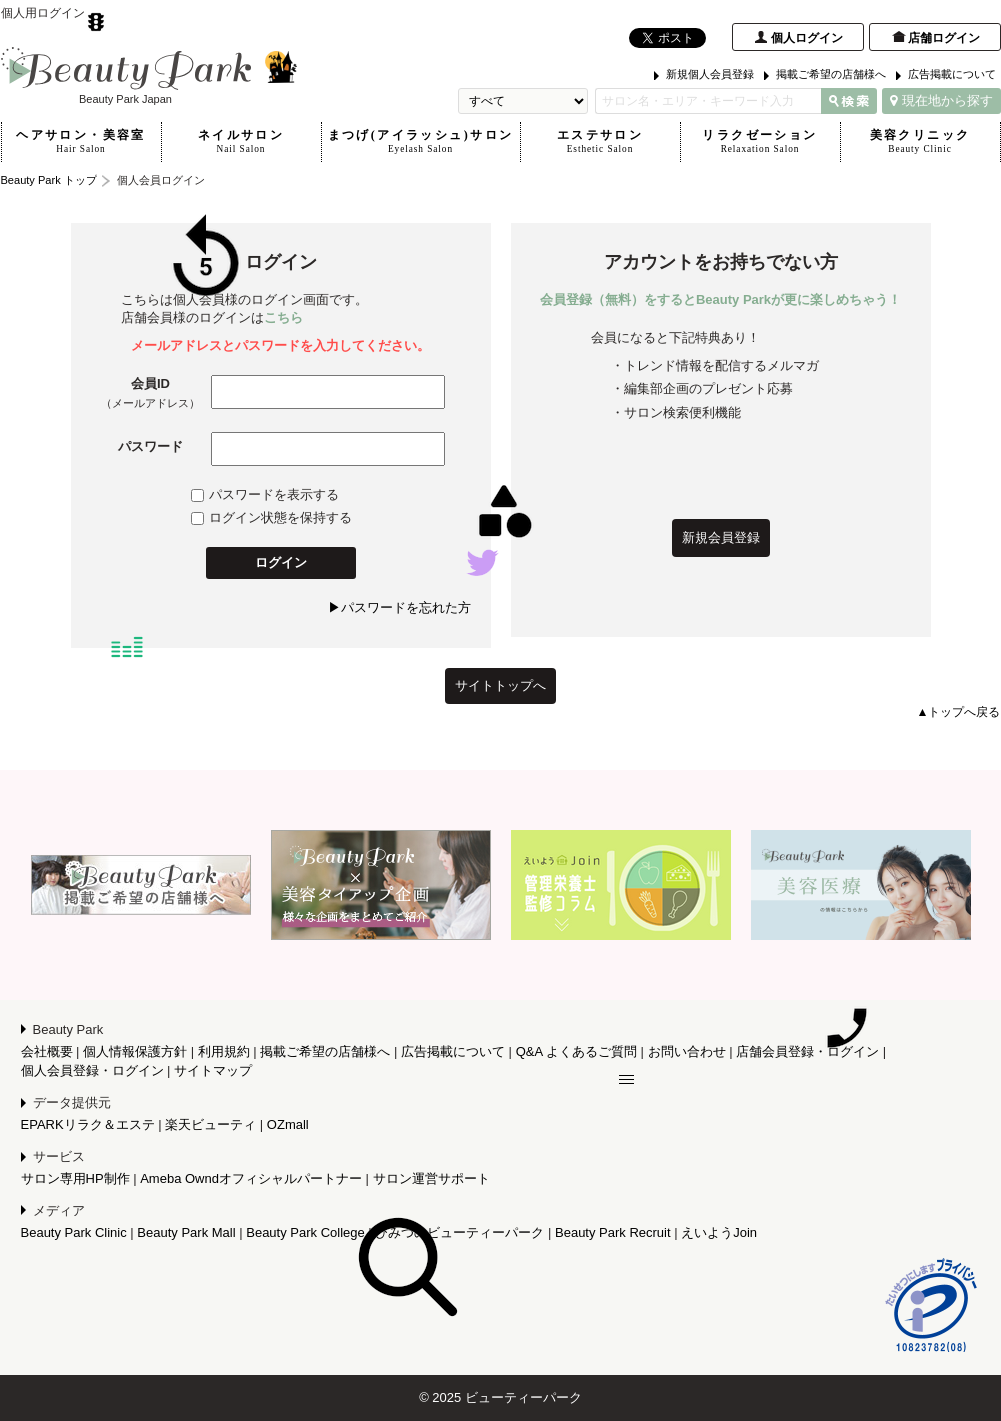 Image resolution: width=1001 pixels, height=1421 pixels. I want to click on skip back 5 seconds in playback, so click(206, 259).